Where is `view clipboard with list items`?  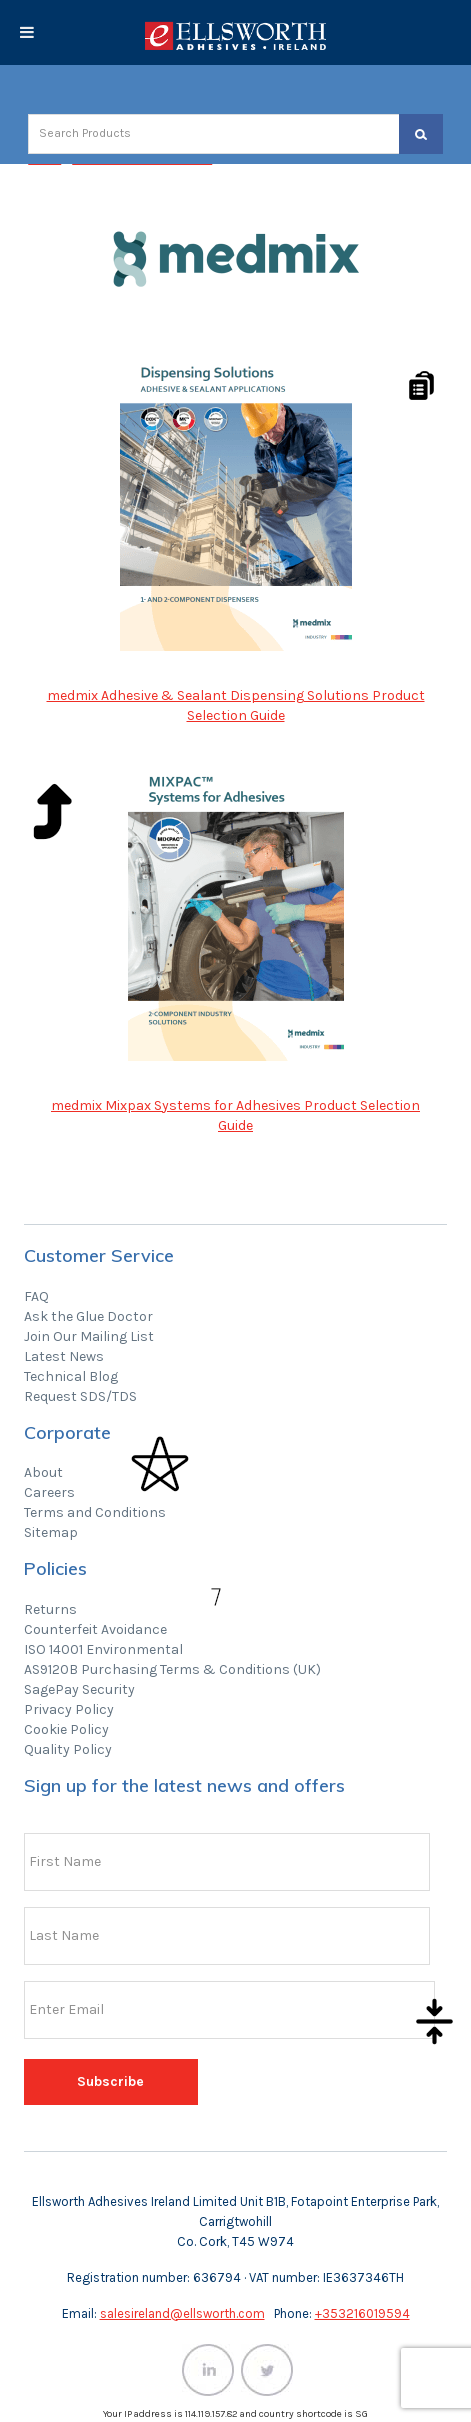
view clipboard with list items is located at coordinates (421, 385).